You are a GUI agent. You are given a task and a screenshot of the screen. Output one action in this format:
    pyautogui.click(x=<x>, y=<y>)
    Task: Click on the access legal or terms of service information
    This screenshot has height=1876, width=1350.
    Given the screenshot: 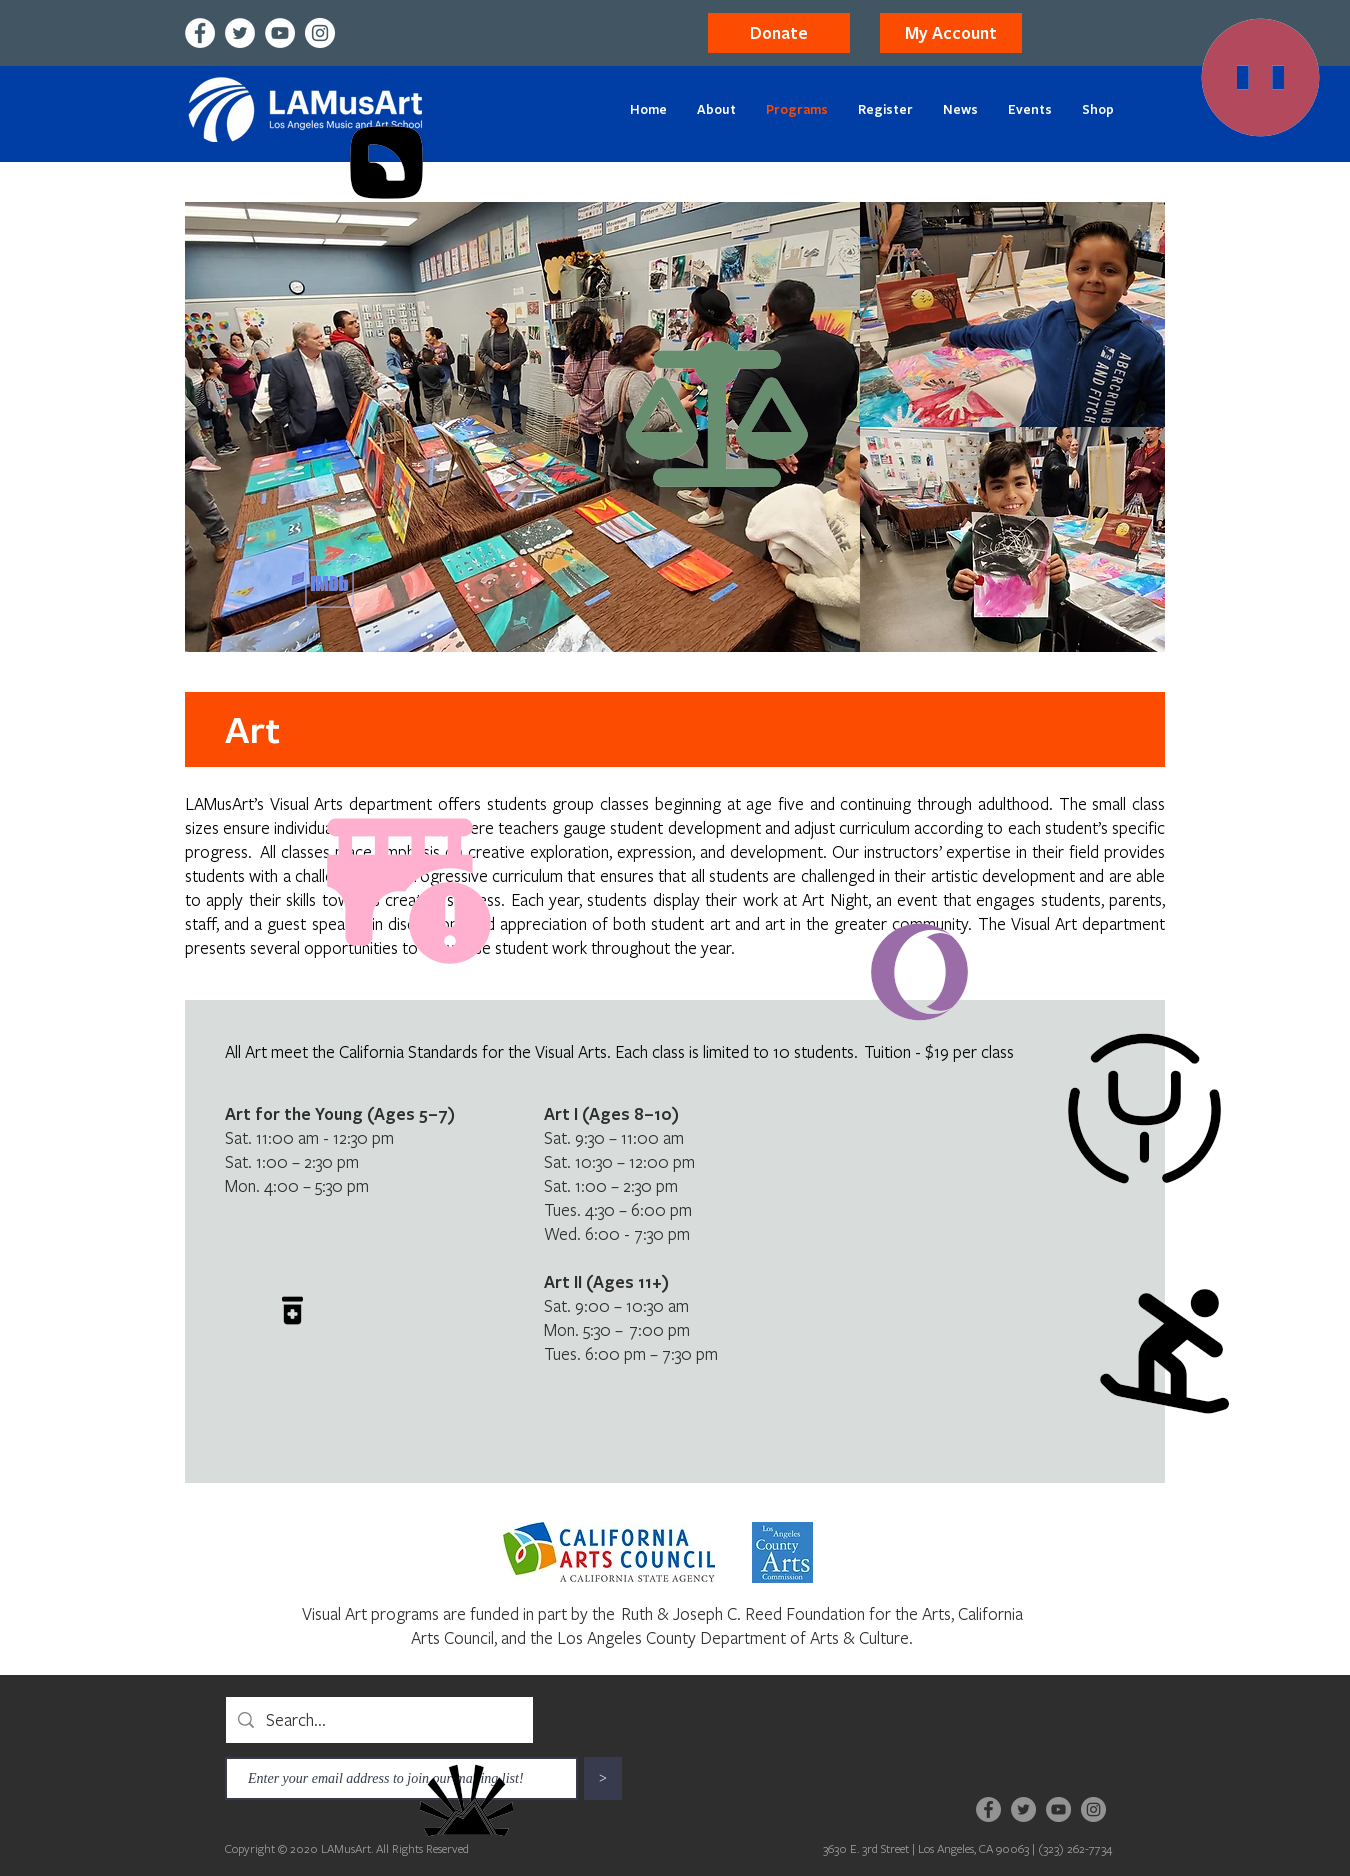 What is the action you would take?
    pyautogui.click(x=717, y=414)
    